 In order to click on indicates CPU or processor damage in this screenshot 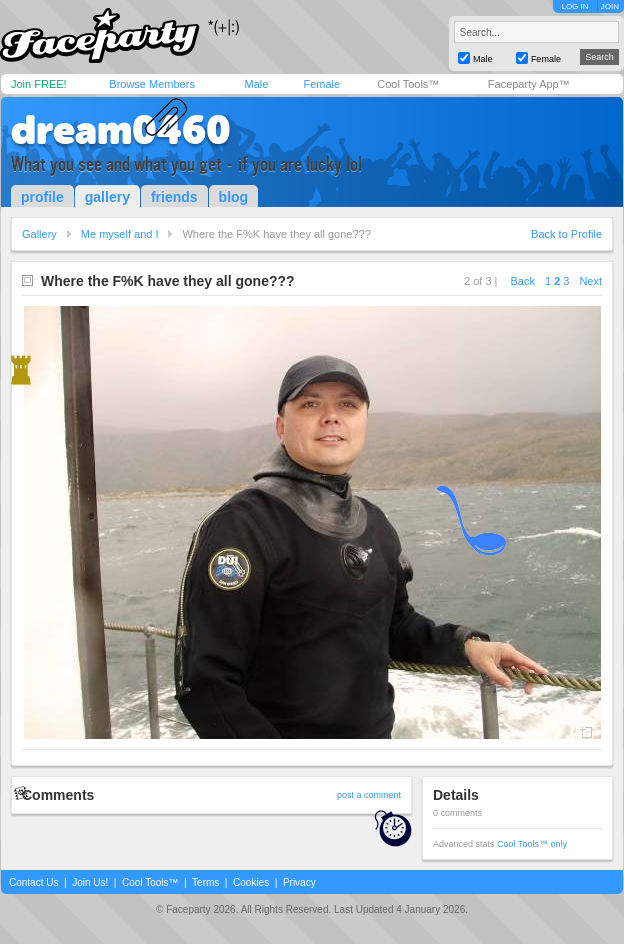, I will do `click(21, 793)`.